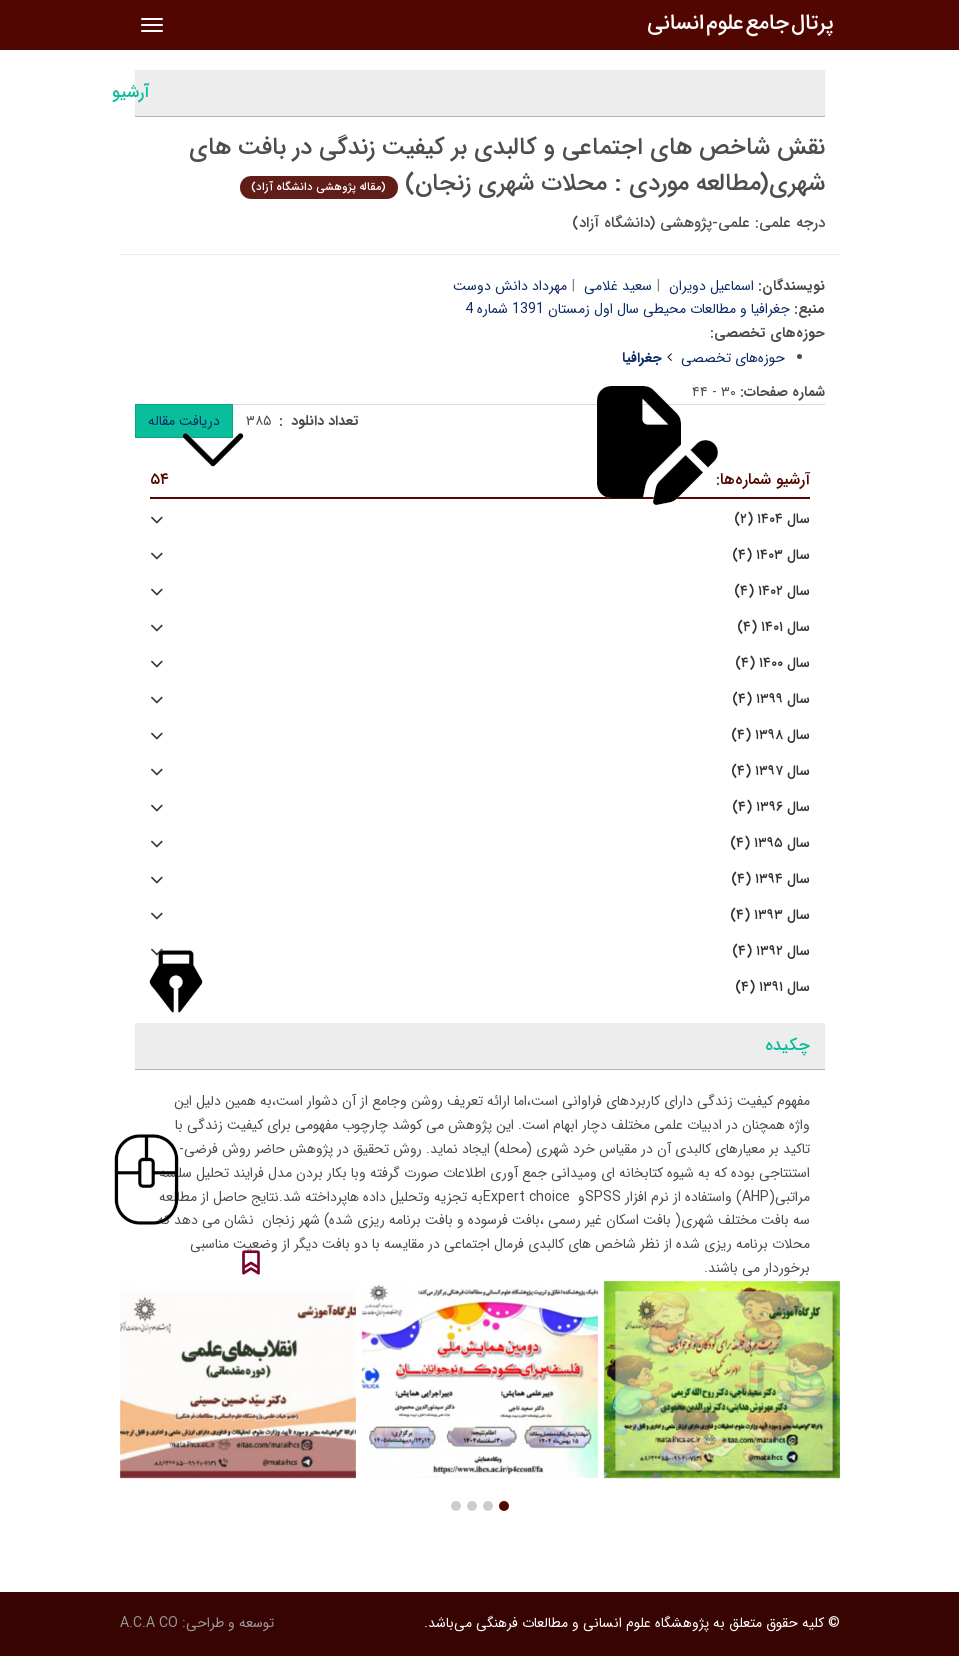  Describe the element at coordinates (146, 1179) in the screenshot. I see `indicates middle mouse button click action` at that location.